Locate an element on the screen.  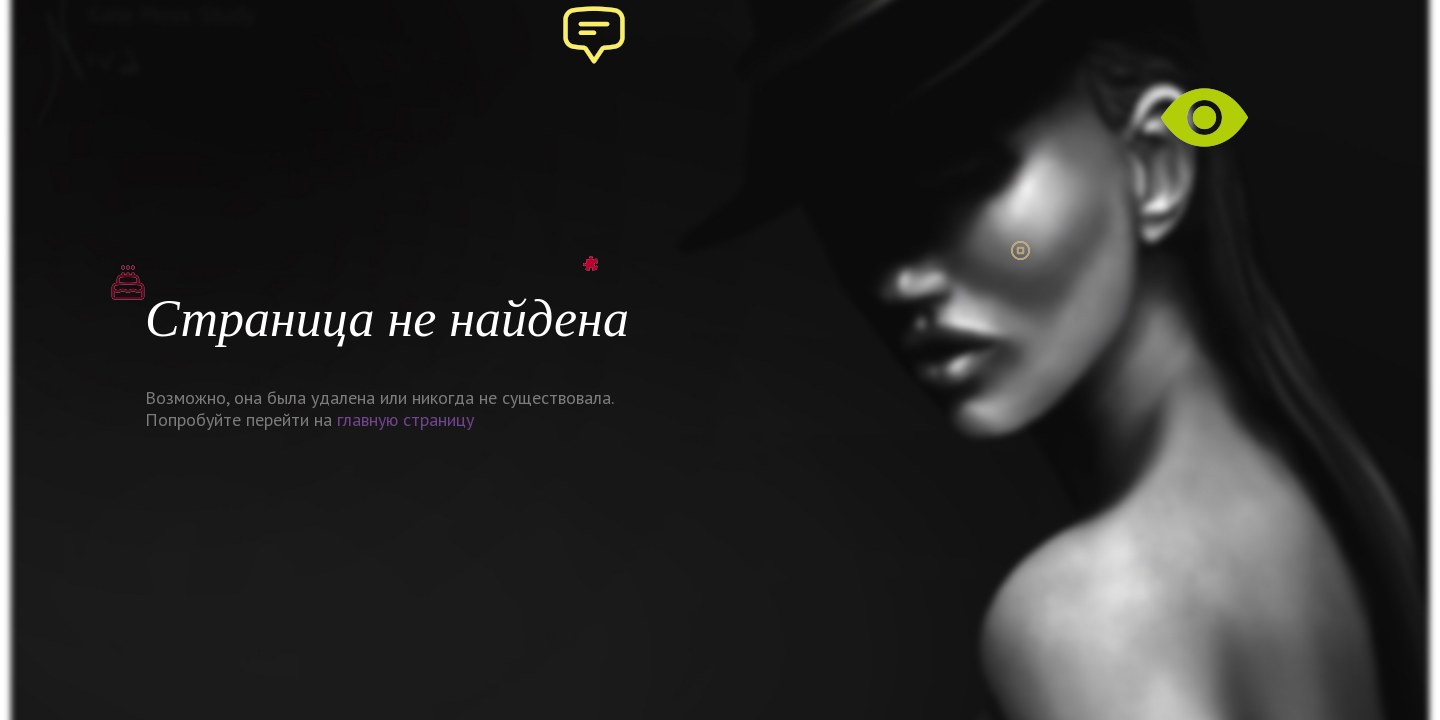
open chat or messaging is located at coordinates (594, 35).